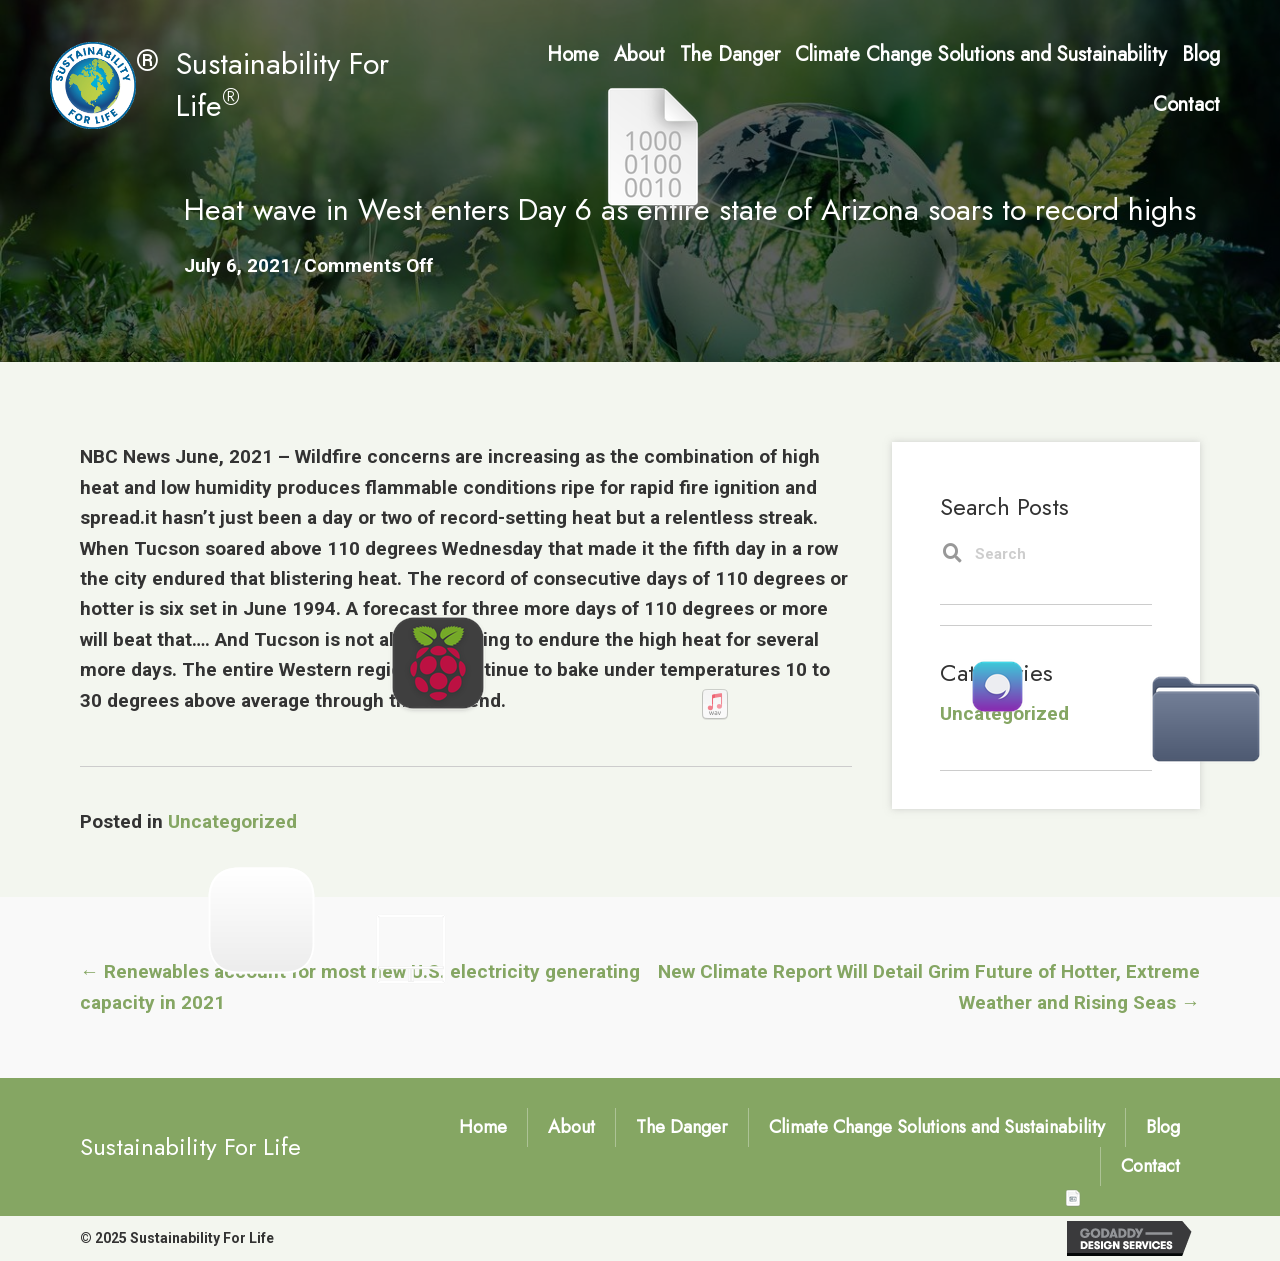  I want to click on open akonadi personal information management app, so click(997, 686).